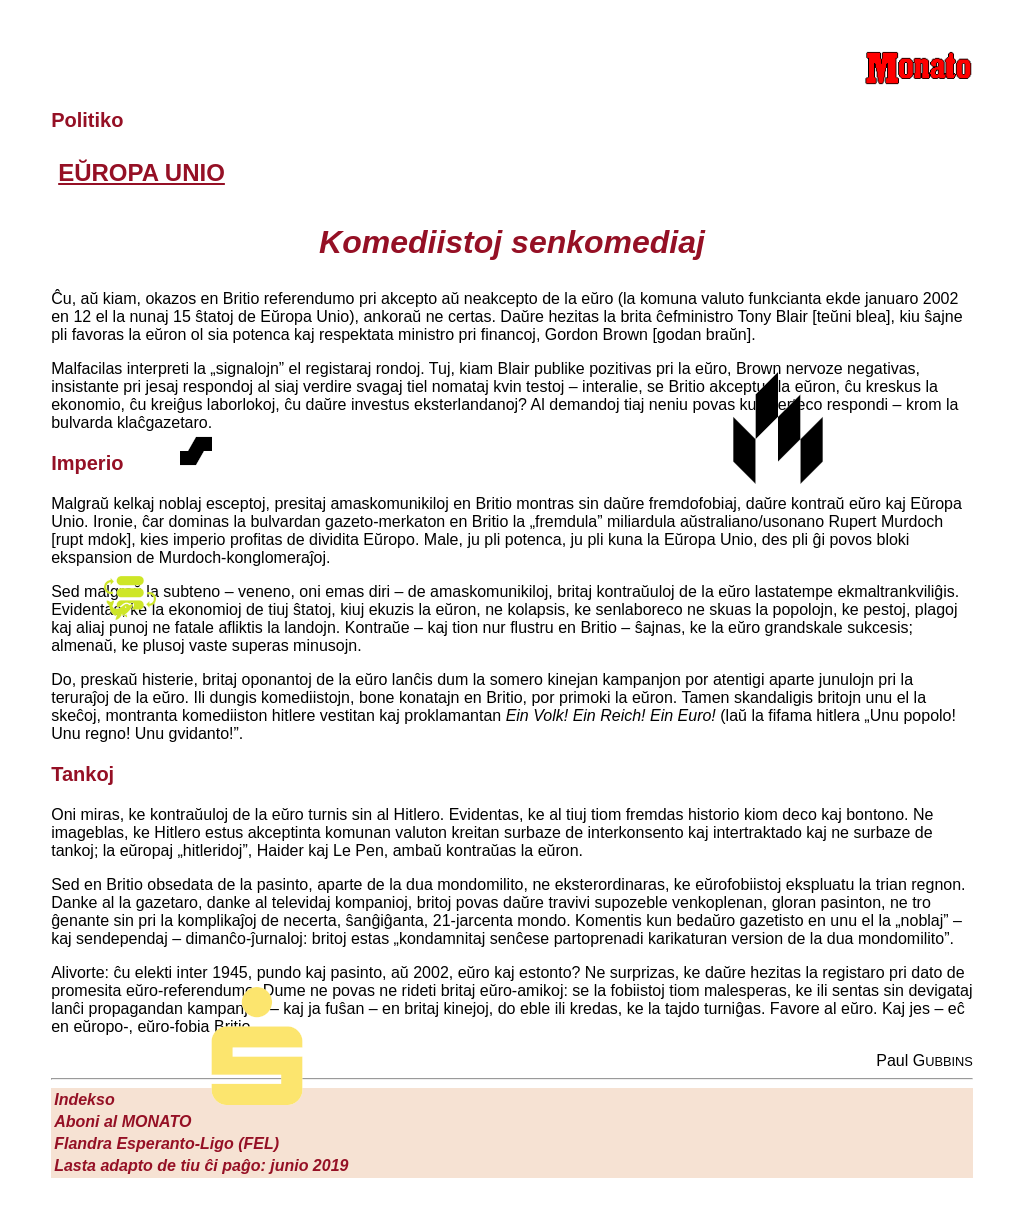 This screenshot has width=1024, height=1230. Describe the element at coordinates (257, 1046) in the screenshot. I see `open the Sparkasse banking app` at that location.